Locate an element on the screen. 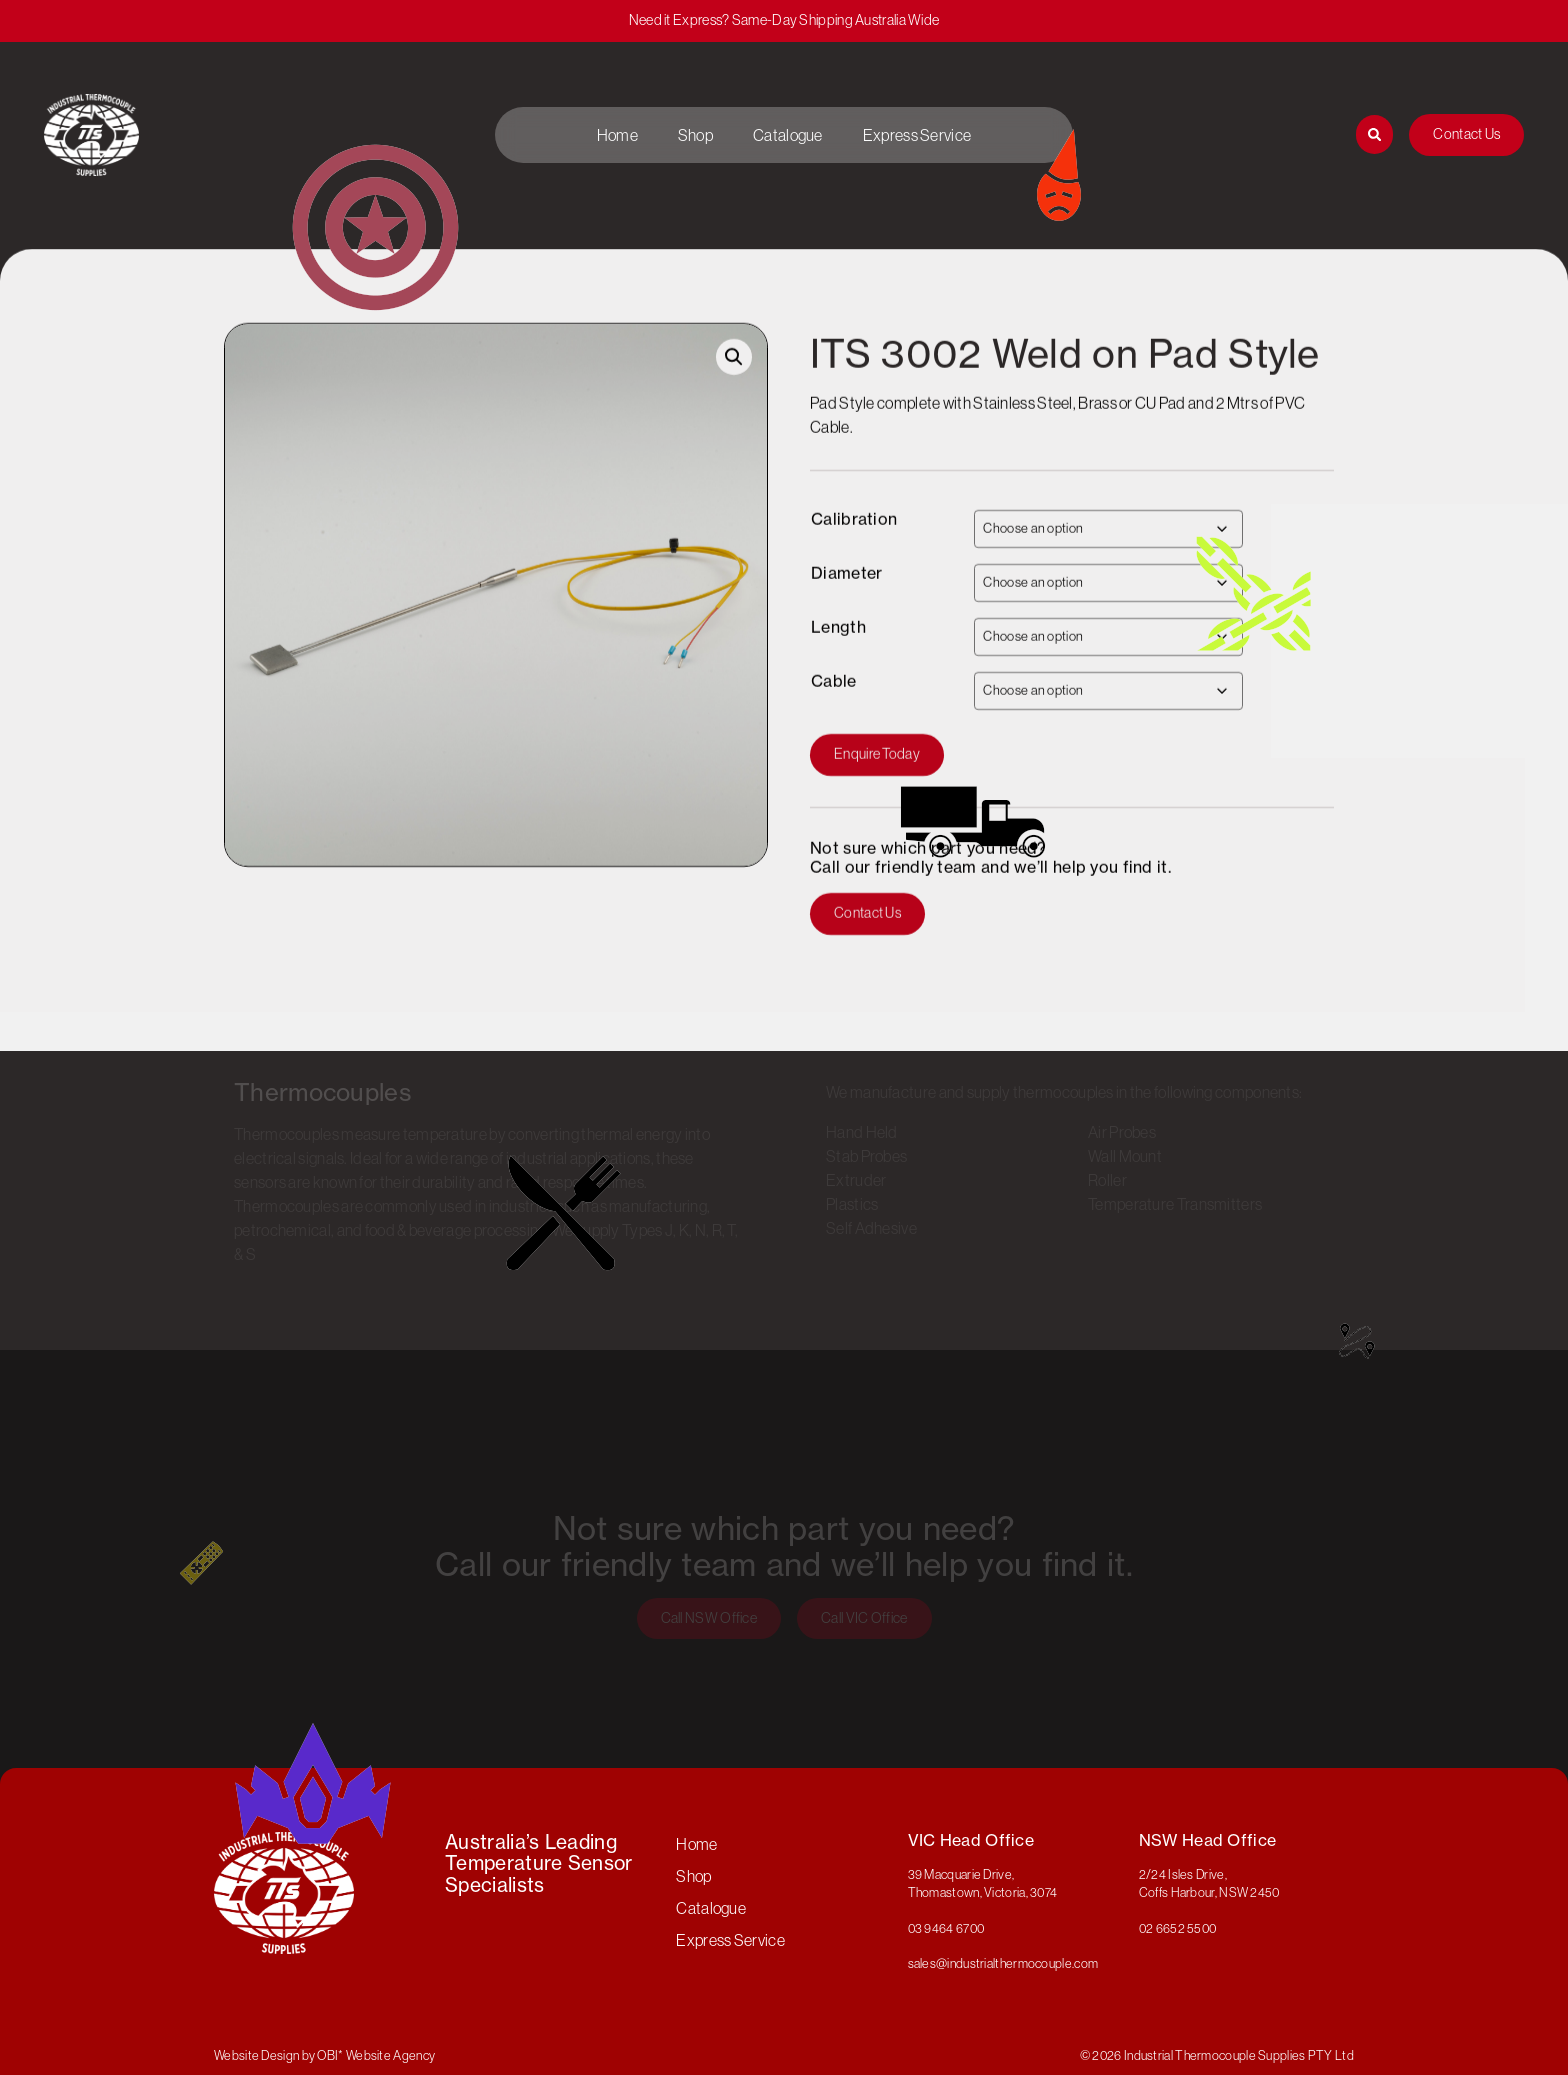 This screenshot has width=1568, height=2075. view route distance between two points is located at coordinates (1357, 1341).